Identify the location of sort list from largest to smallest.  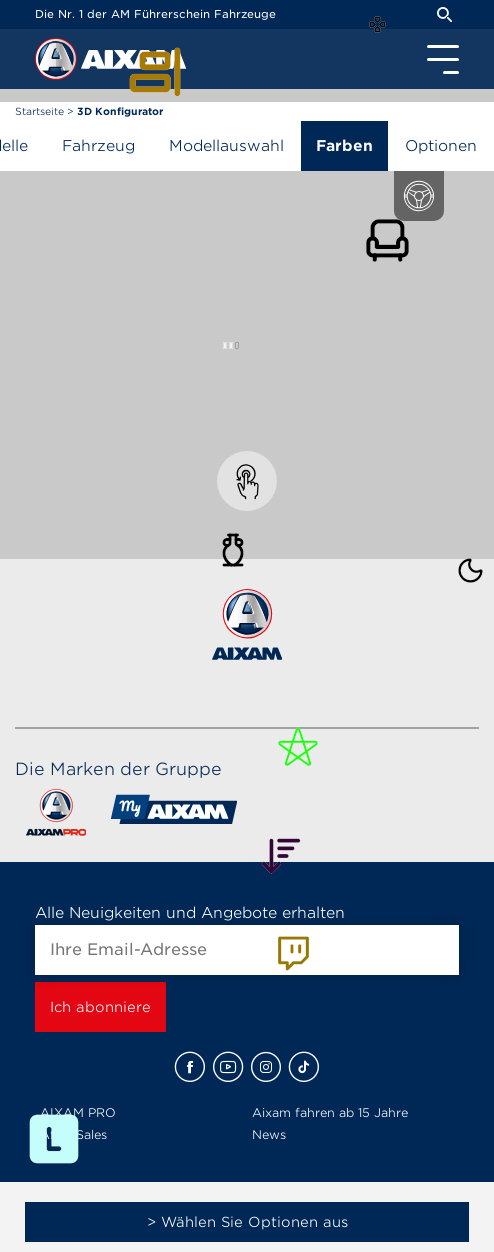
(281, 856).